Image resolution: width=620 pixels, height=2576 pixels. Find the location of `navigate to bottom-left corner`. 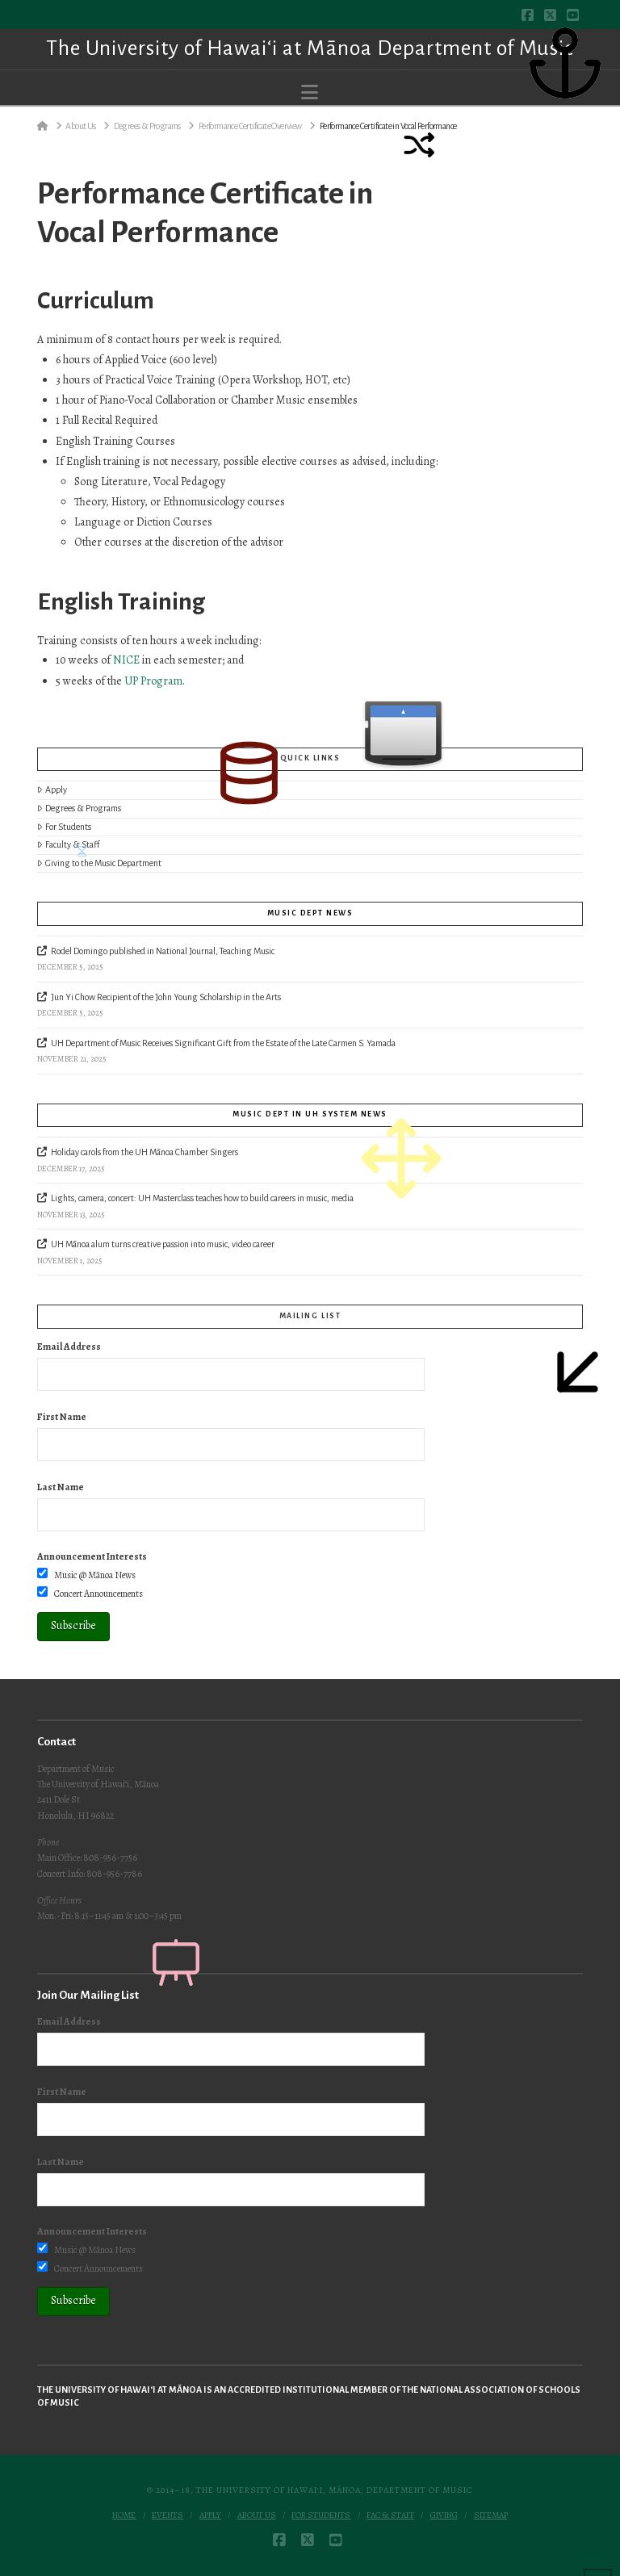

navigate to bottom-left corner is located at coordinates (577, 1372).